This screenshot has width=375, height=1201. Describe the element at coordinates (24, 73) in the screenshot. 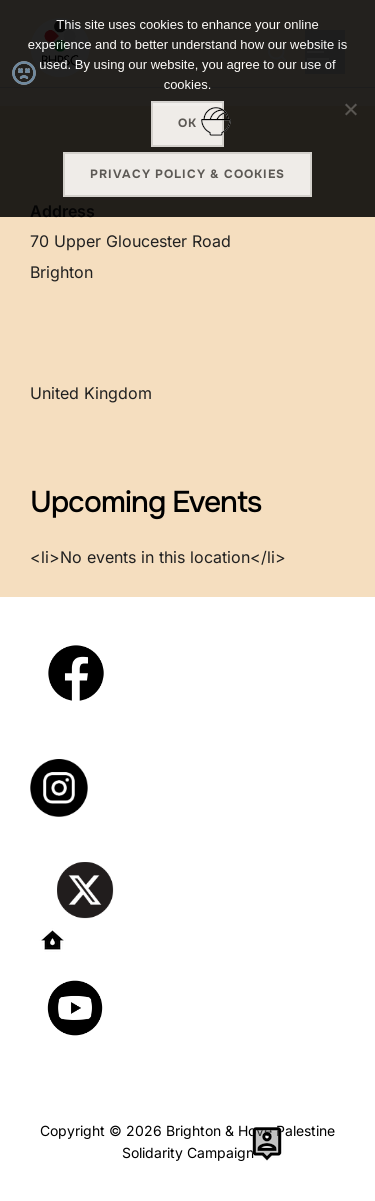

I see `indicates an error or system failure` at that location.